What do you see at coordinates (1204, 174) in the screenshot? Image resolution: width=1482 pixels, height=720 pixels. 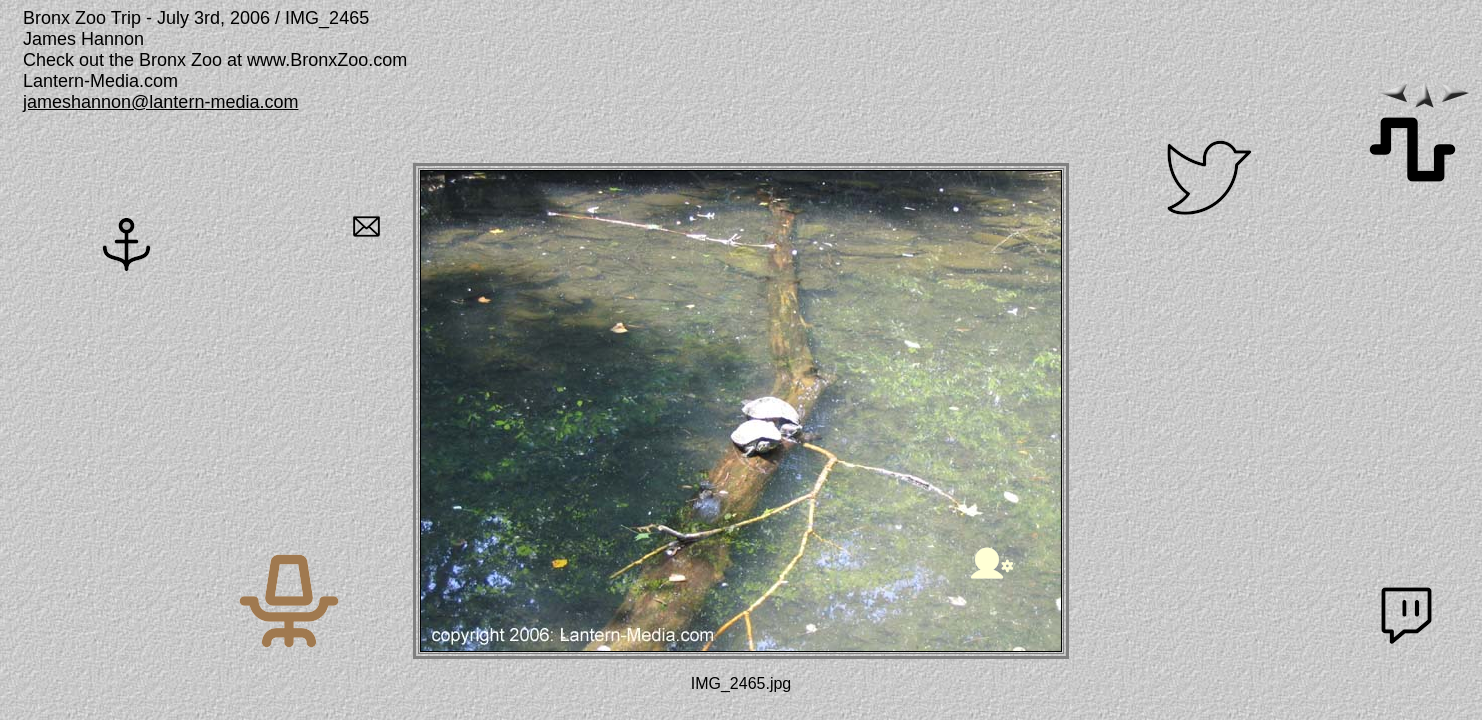 I see `share to twitter` at bounding box center [1204, 174].